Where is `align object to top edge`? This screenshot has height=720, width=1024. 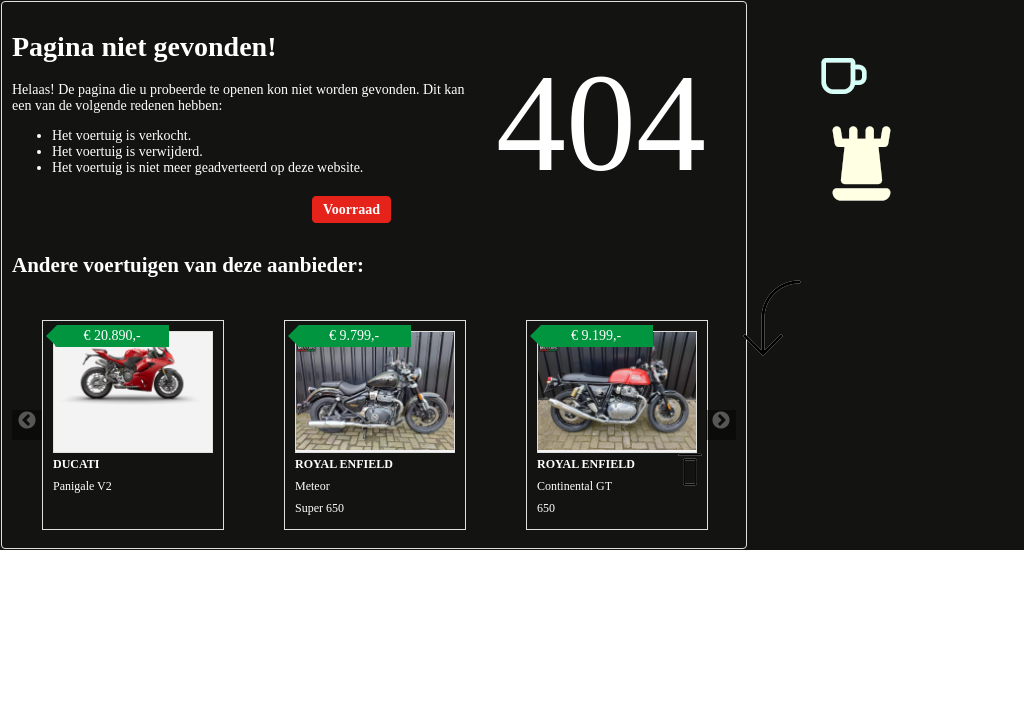
align object to top edge is located at coordinates (690, 469).